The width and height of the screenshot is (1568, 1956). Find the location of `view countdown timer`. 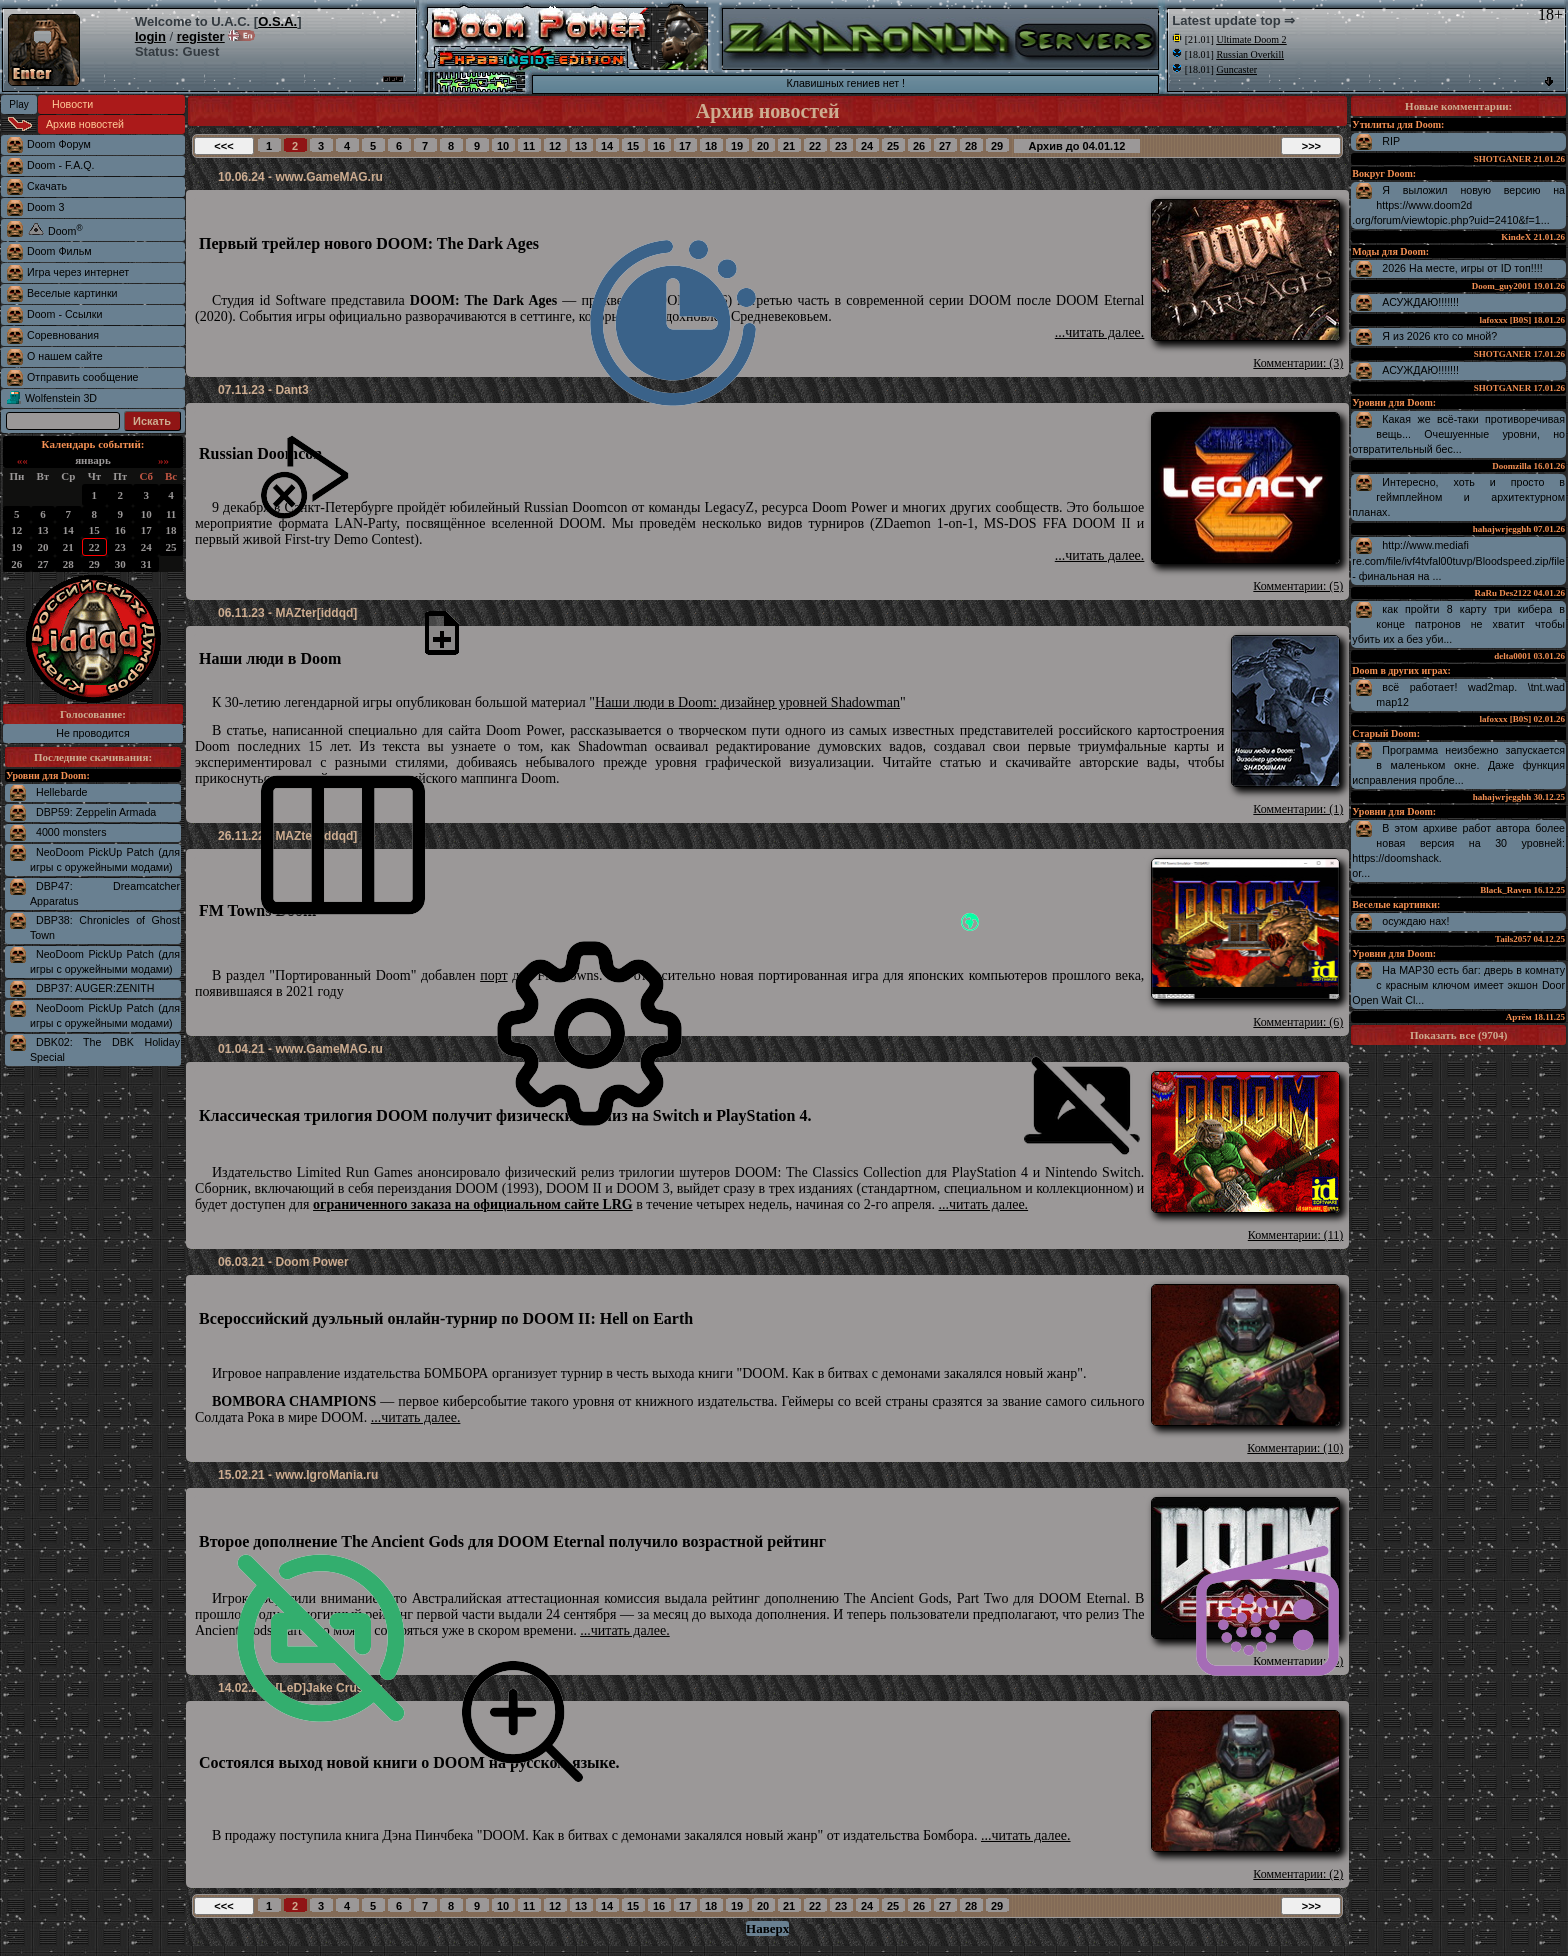

view countdown timer is located at coordinates (673, 323).